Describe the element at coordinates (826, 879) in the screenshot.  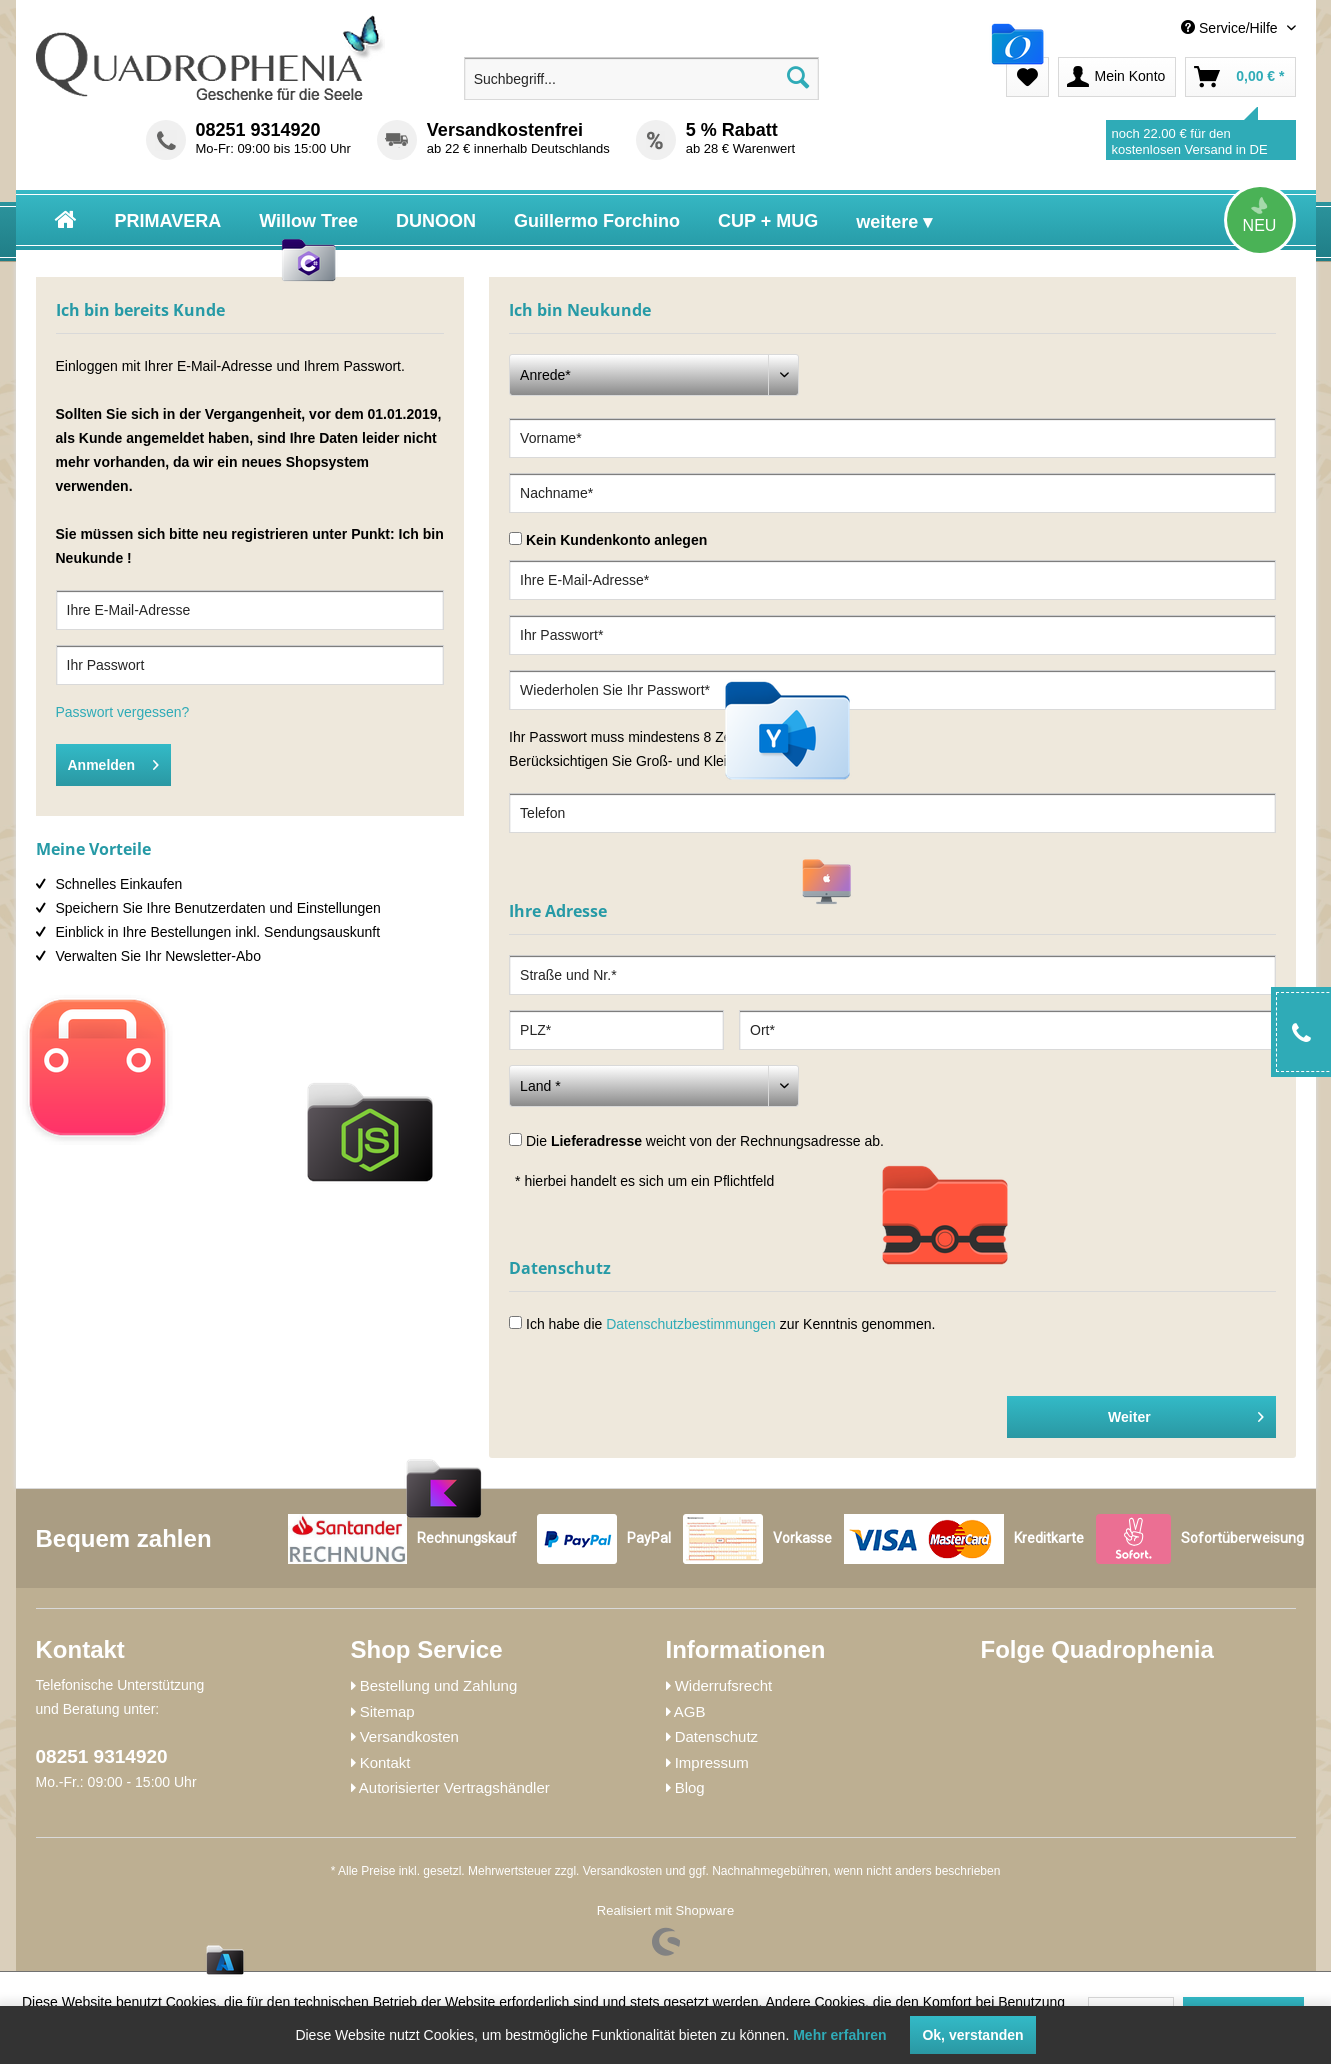
I see `open mac desktop files folder` at that location.